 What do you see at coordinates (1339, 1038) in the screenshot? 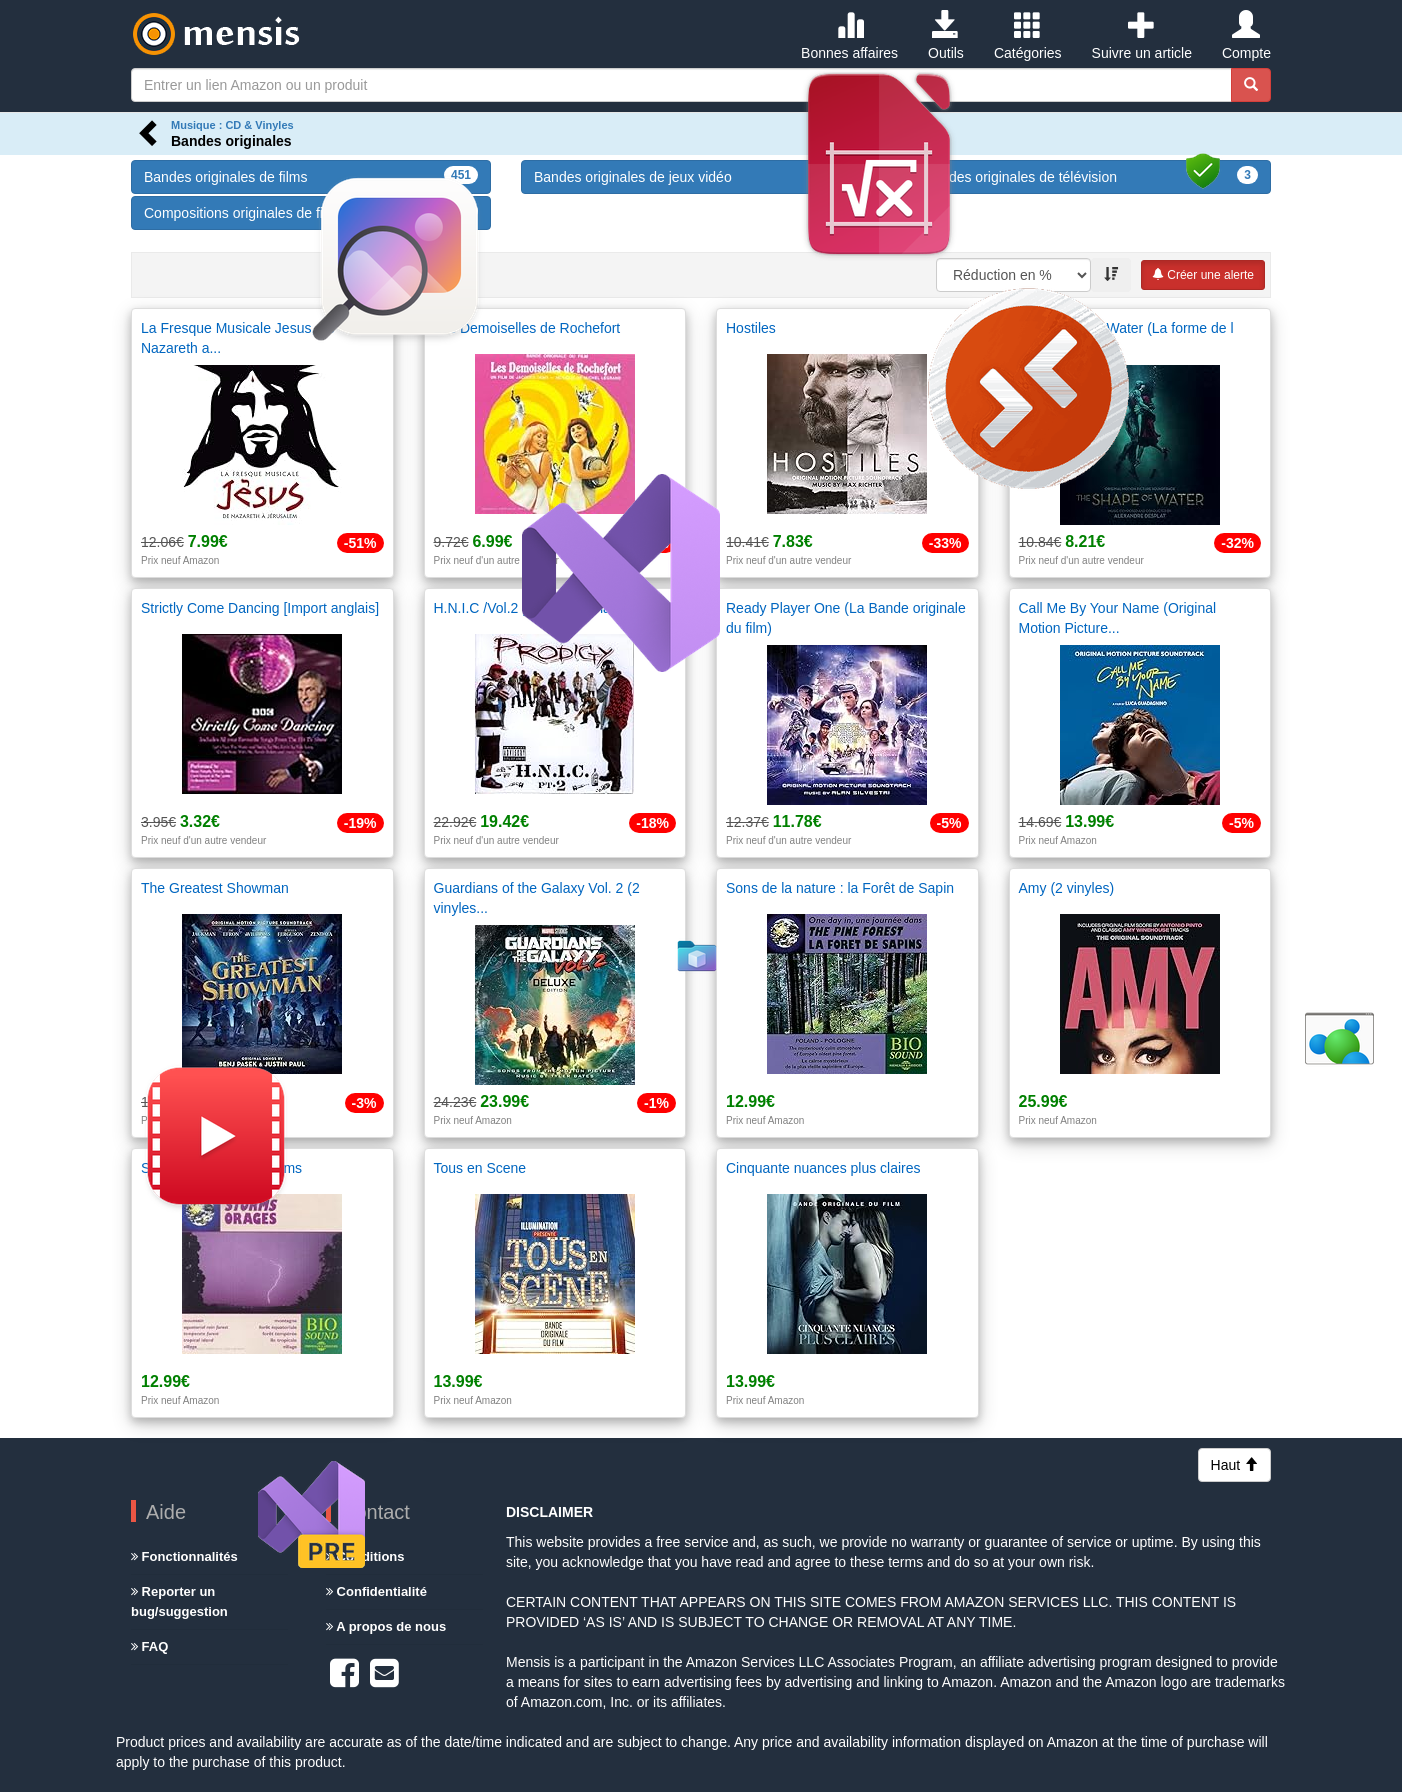
I see `open windows homegroup settings` at bounding box center [1339, 1038].